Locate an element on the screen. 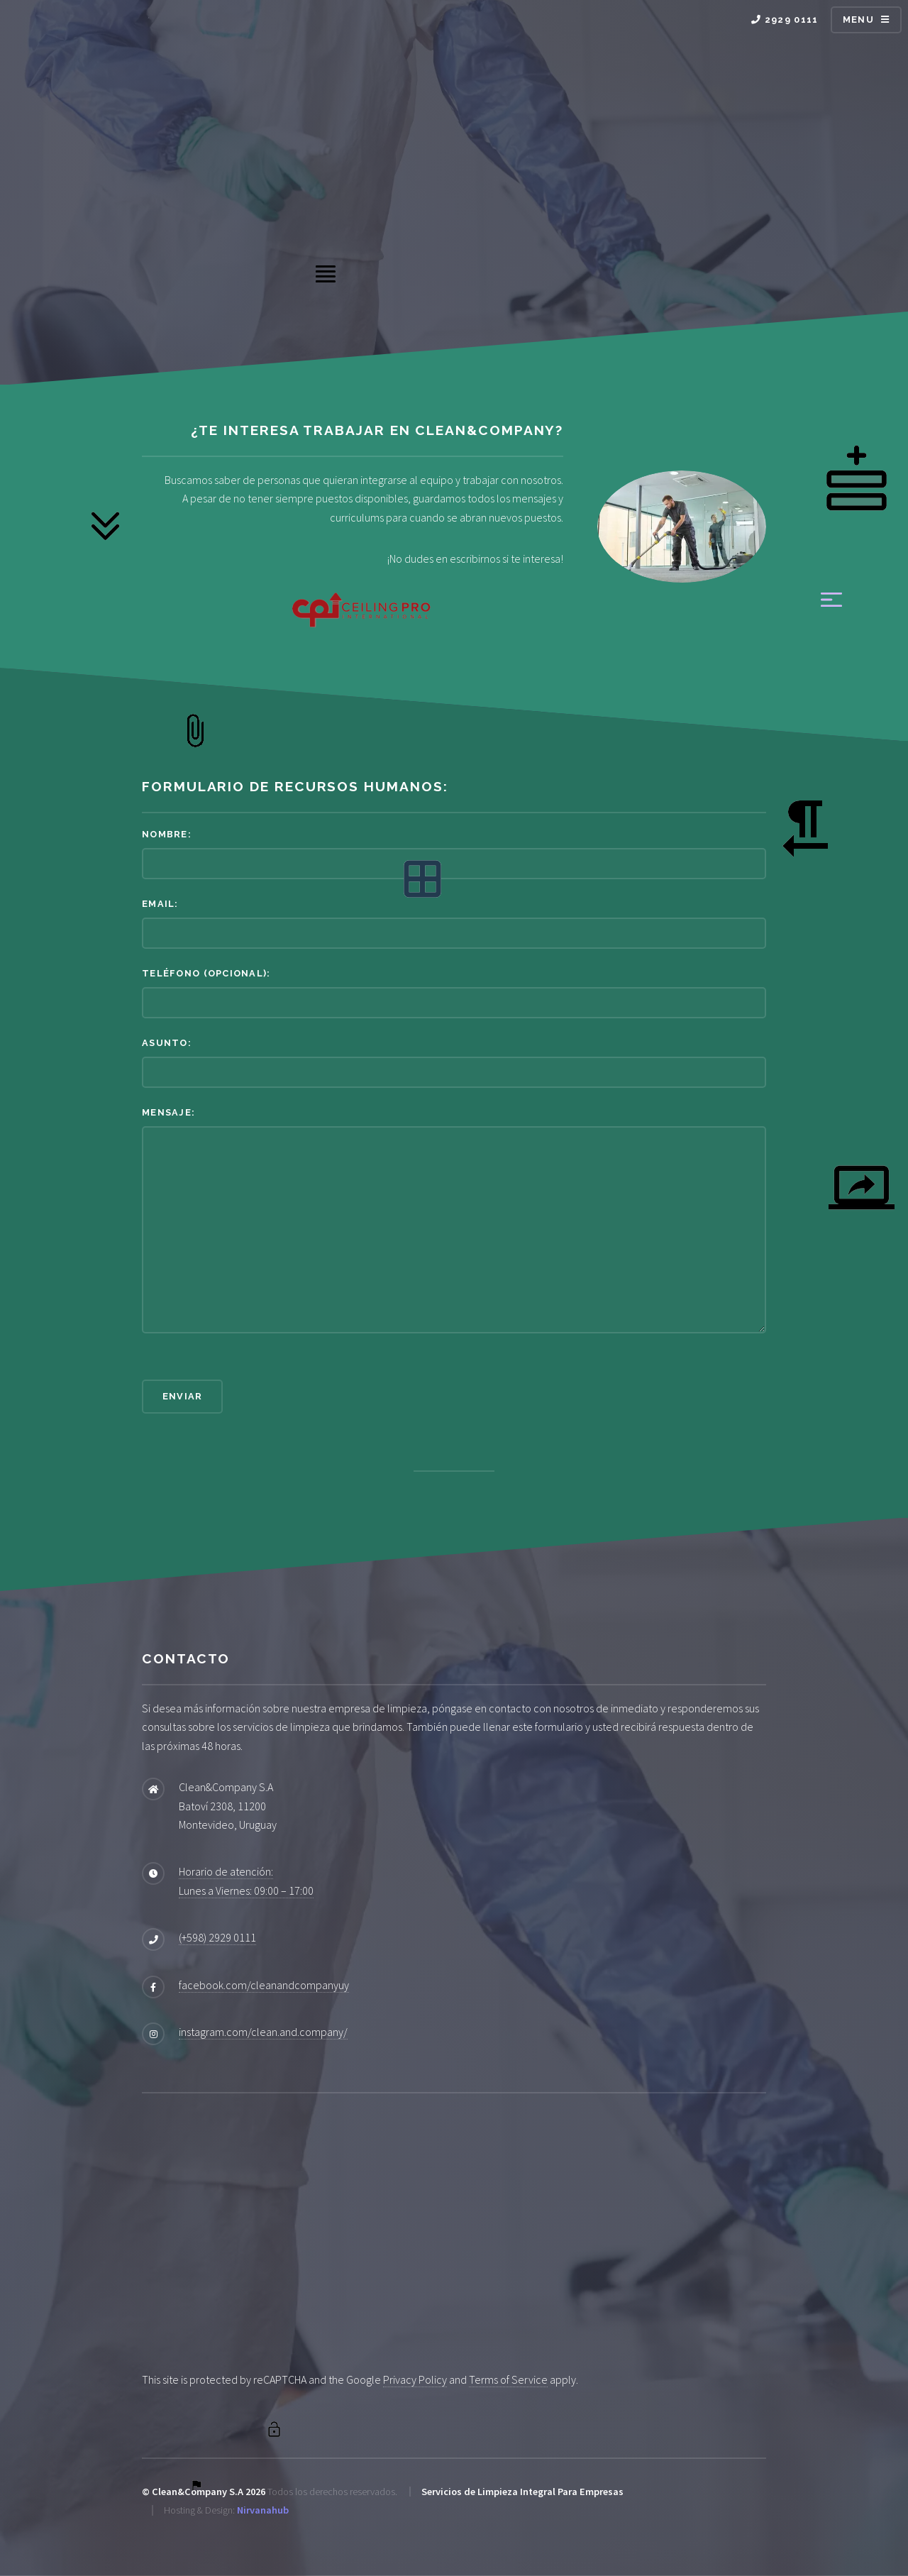 This screenshot has width=908, height=2576. start sharing your screen is located at coordinates (861, 1187).